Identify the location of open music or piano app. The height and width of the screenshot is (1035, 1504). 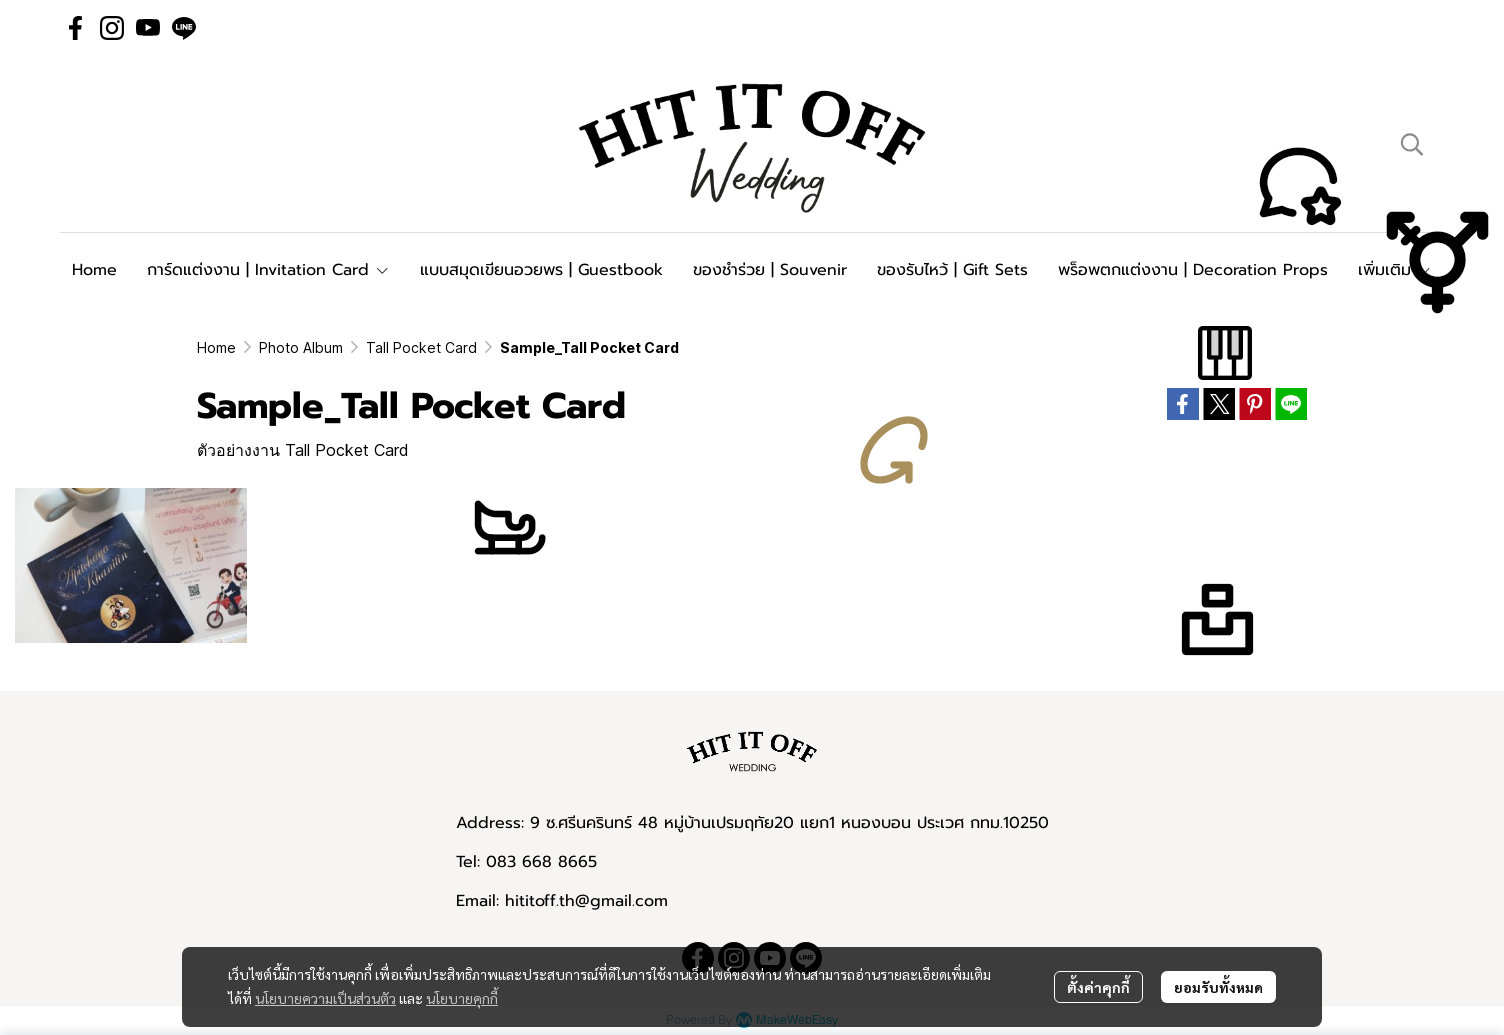
(1225, 353).